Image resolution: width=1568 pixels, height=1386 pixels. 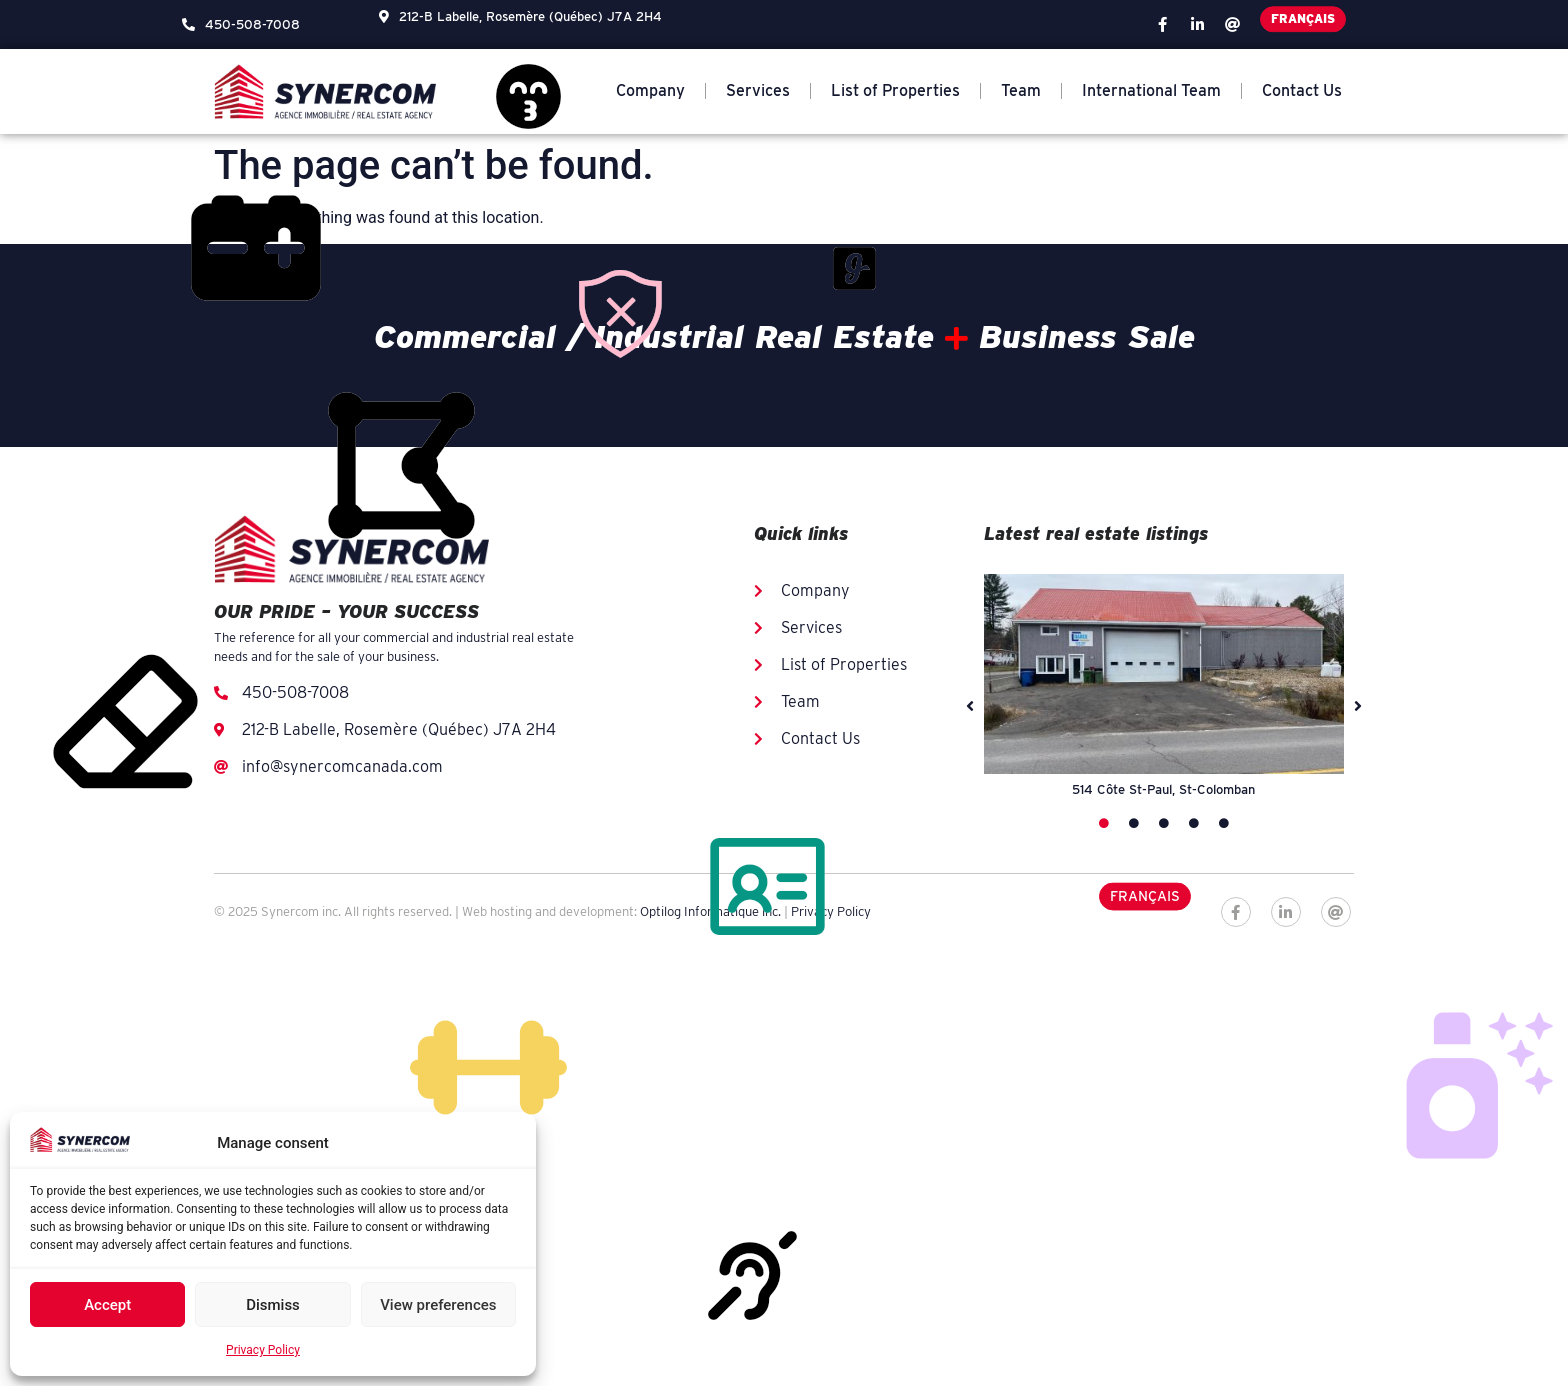 What do you see at coordinates (767, 886) in the screenshot?
I see `view profile or account information` at bounding box center [767, 886].